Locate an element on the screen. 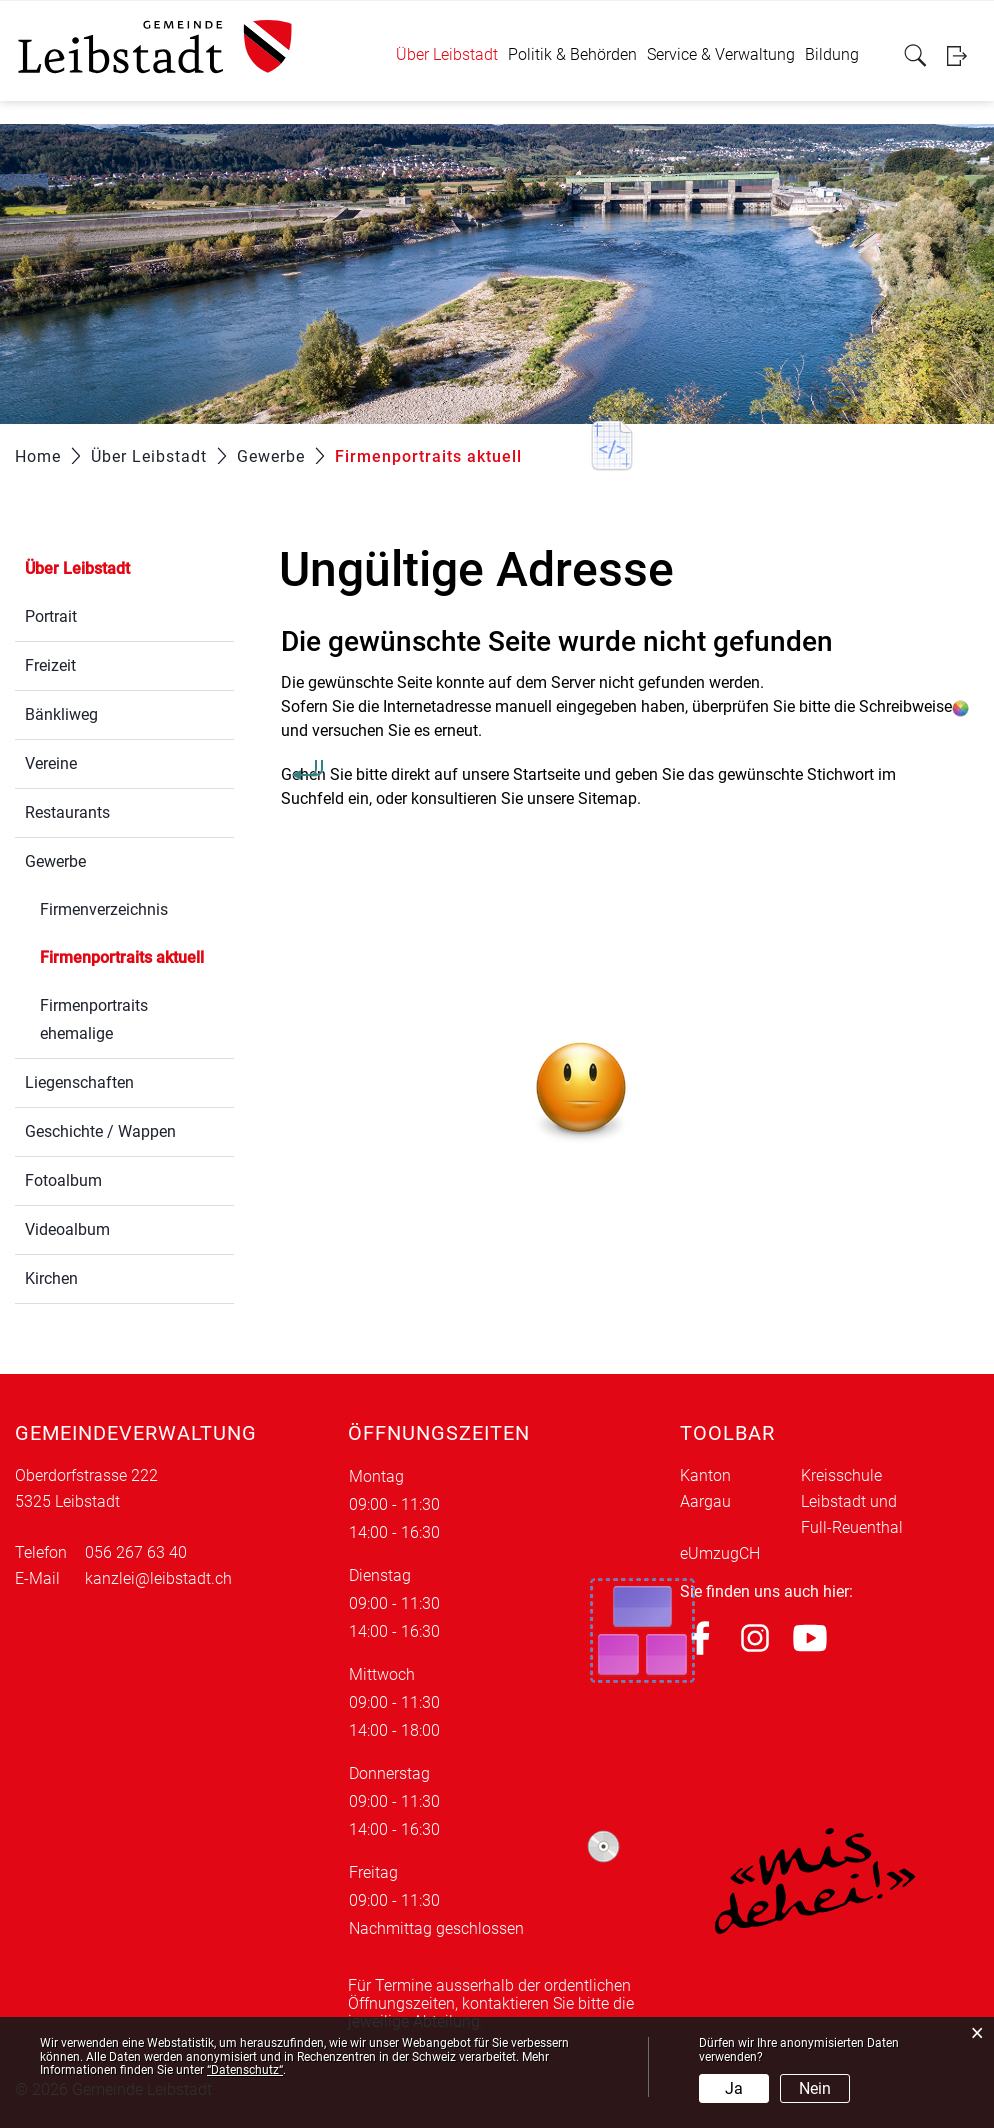 The image size is (994, 2128). indicates a neutral or indifferent reaction is located at coordinates (581, 1091).